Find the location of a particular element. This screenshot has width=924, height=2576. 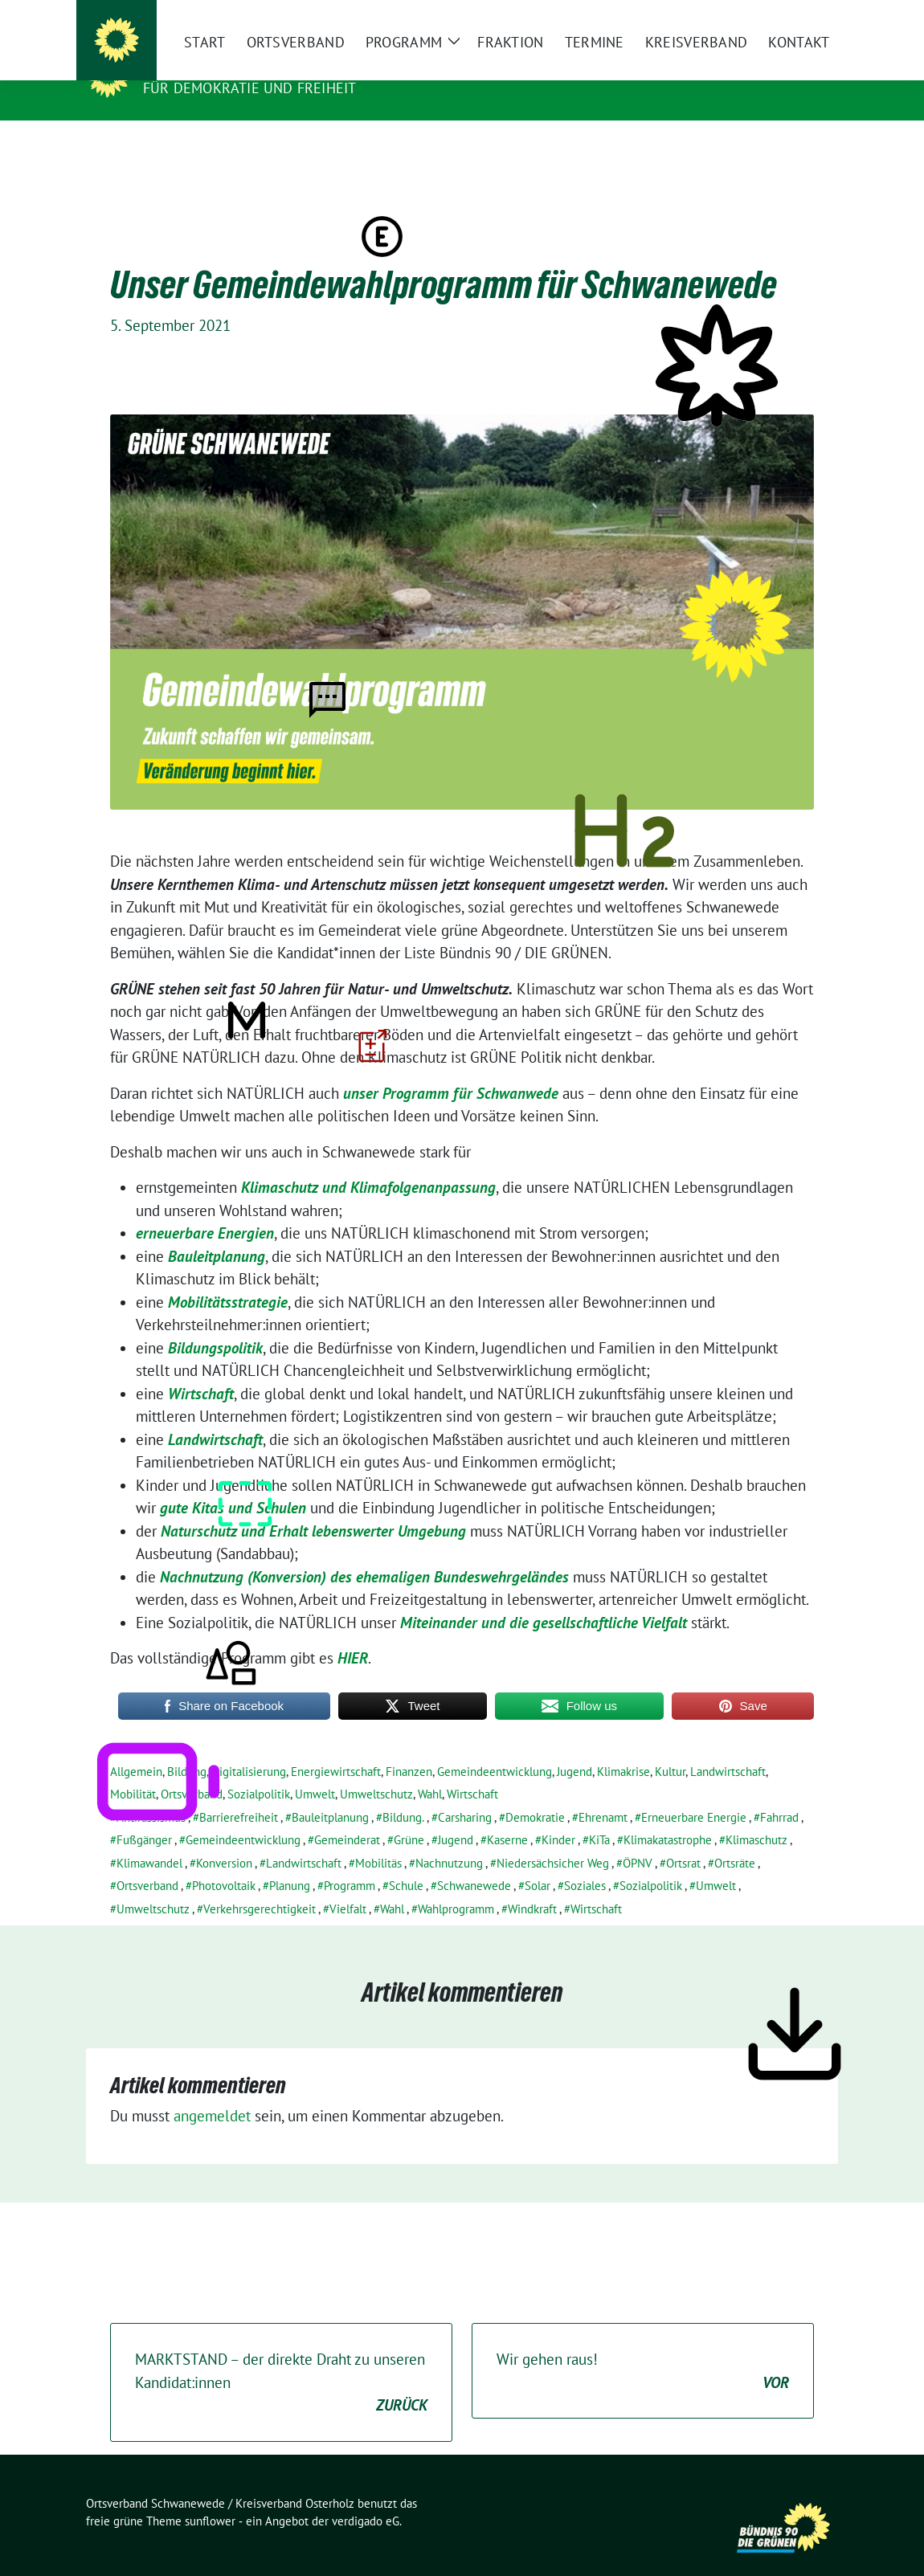

indicates cannabis-related content or products is located at coordinates (717, 365).